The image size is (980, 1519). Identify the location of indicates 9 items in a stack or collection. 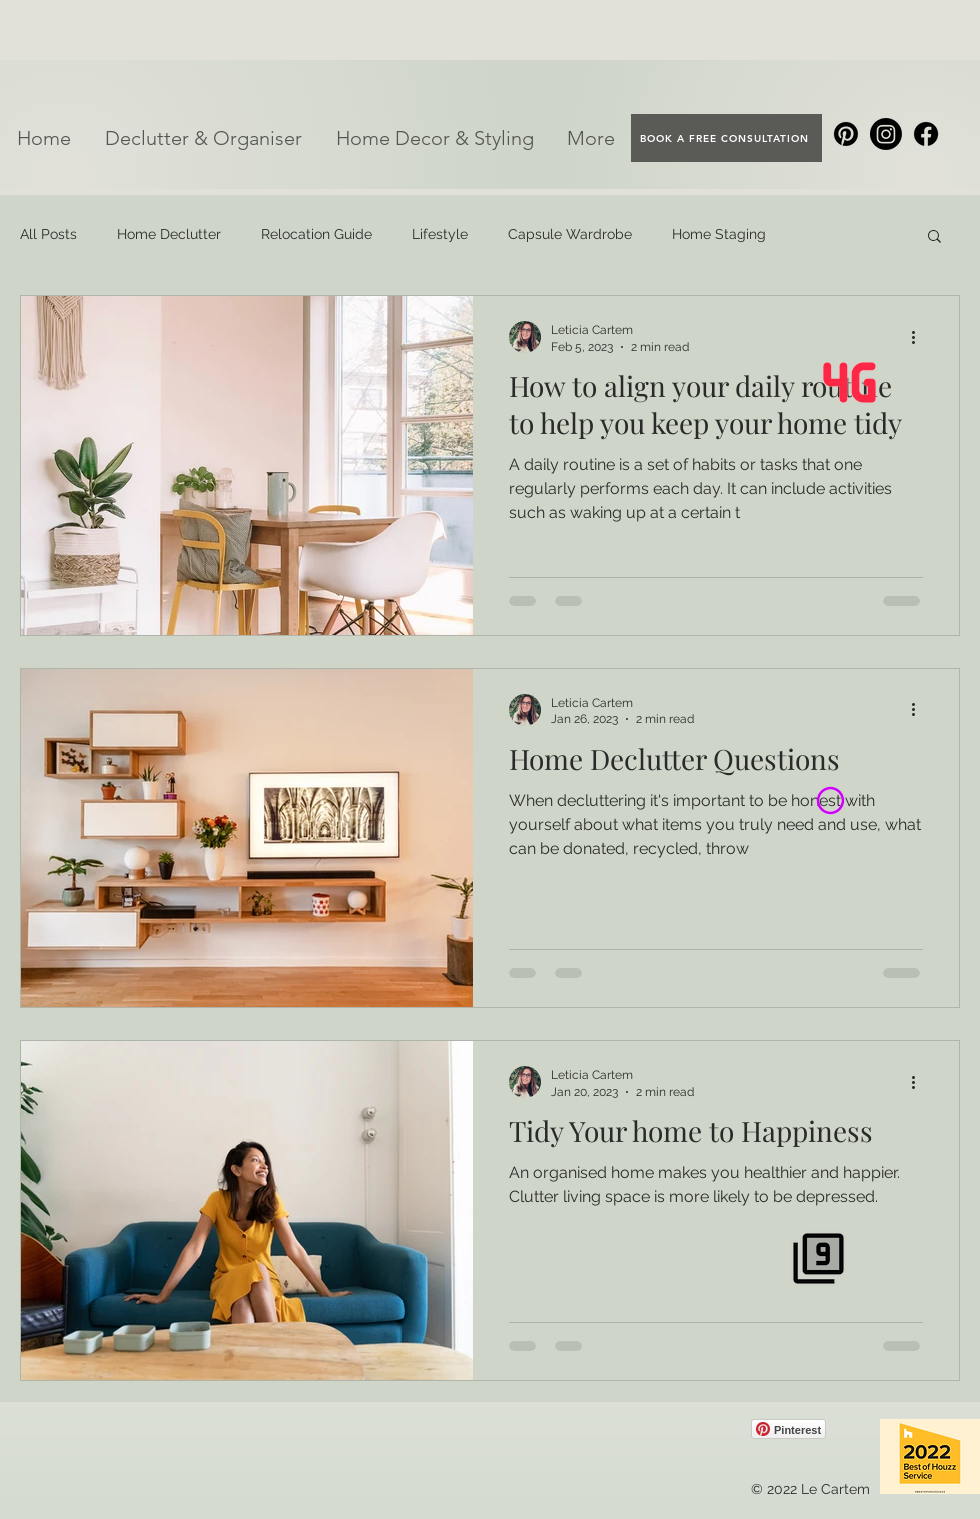
(818, 1258).